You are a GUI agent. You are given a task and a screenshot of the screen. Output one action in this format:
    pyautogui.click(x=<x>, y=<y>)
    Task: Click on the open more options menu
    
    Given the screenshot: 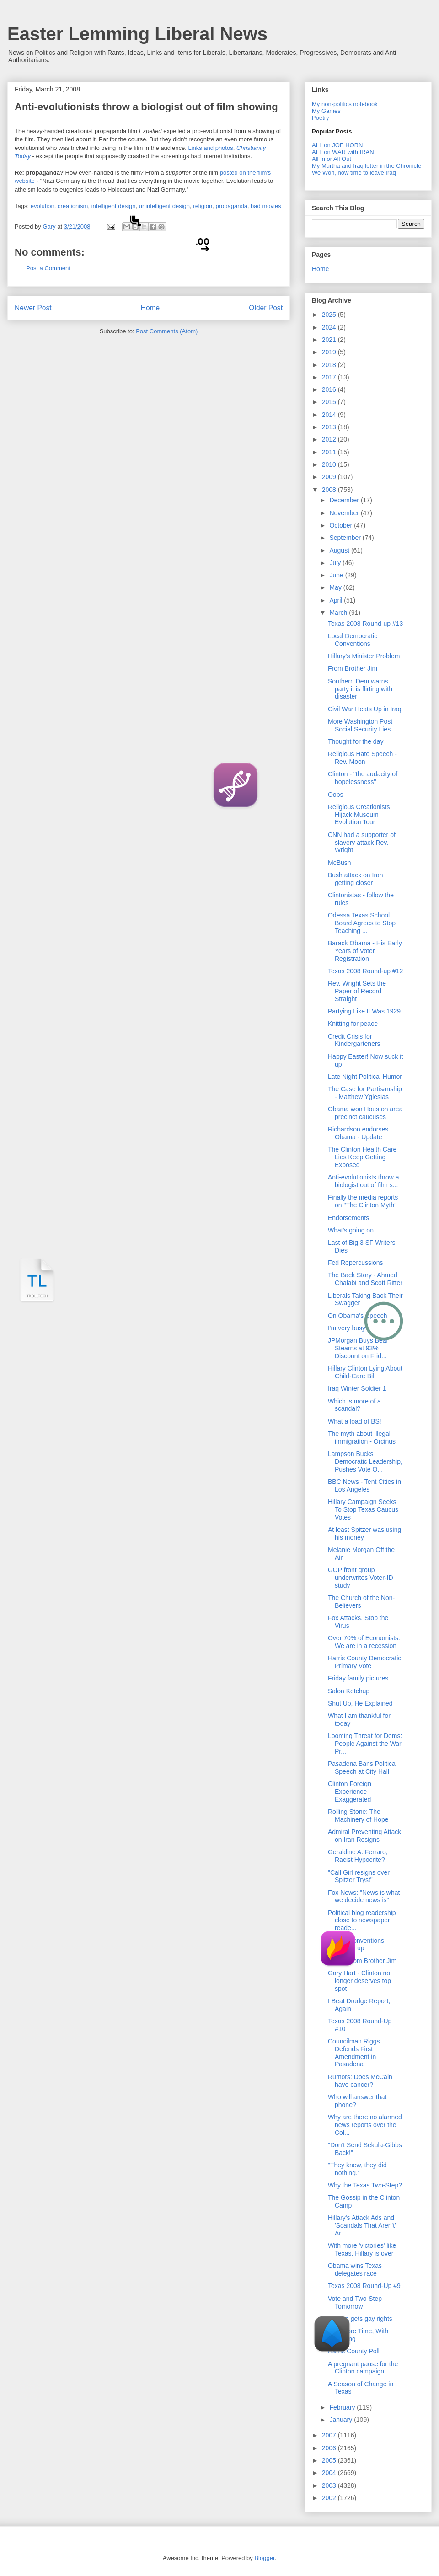 What is the action you would take?
    pyautogui.click(x=384, y=1321)
    